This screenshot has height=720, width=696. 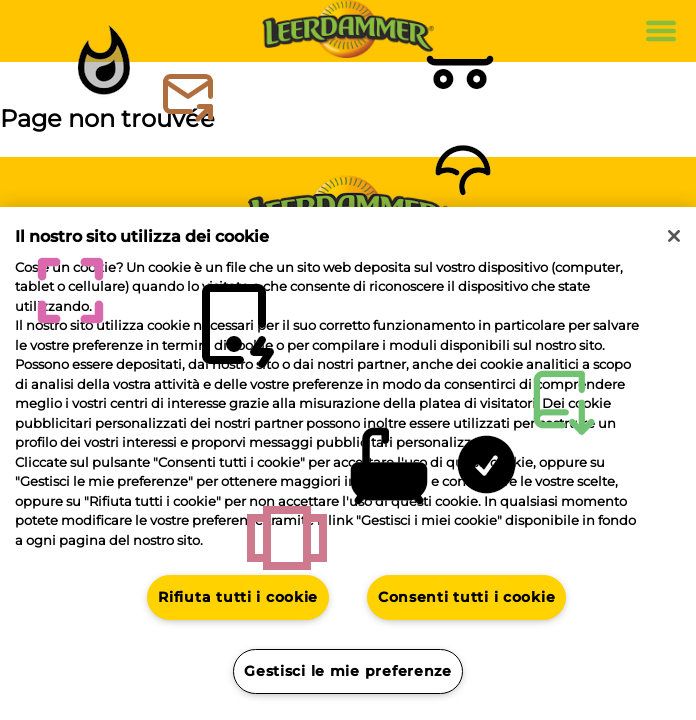 What do you see at coordinates (188, 94) in the screenshot?
I see `share this email with others` at bounding box center [188, 94].